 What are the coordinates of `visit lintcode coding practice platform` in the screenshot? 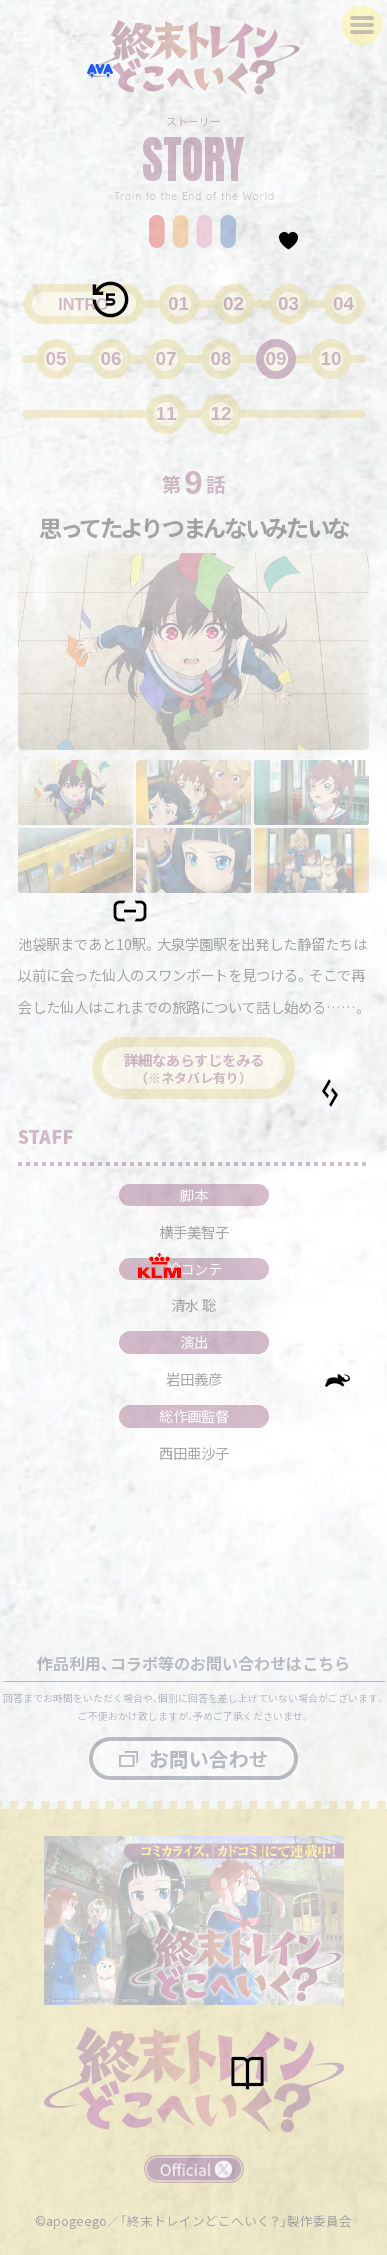 It's located at (330, 1093).